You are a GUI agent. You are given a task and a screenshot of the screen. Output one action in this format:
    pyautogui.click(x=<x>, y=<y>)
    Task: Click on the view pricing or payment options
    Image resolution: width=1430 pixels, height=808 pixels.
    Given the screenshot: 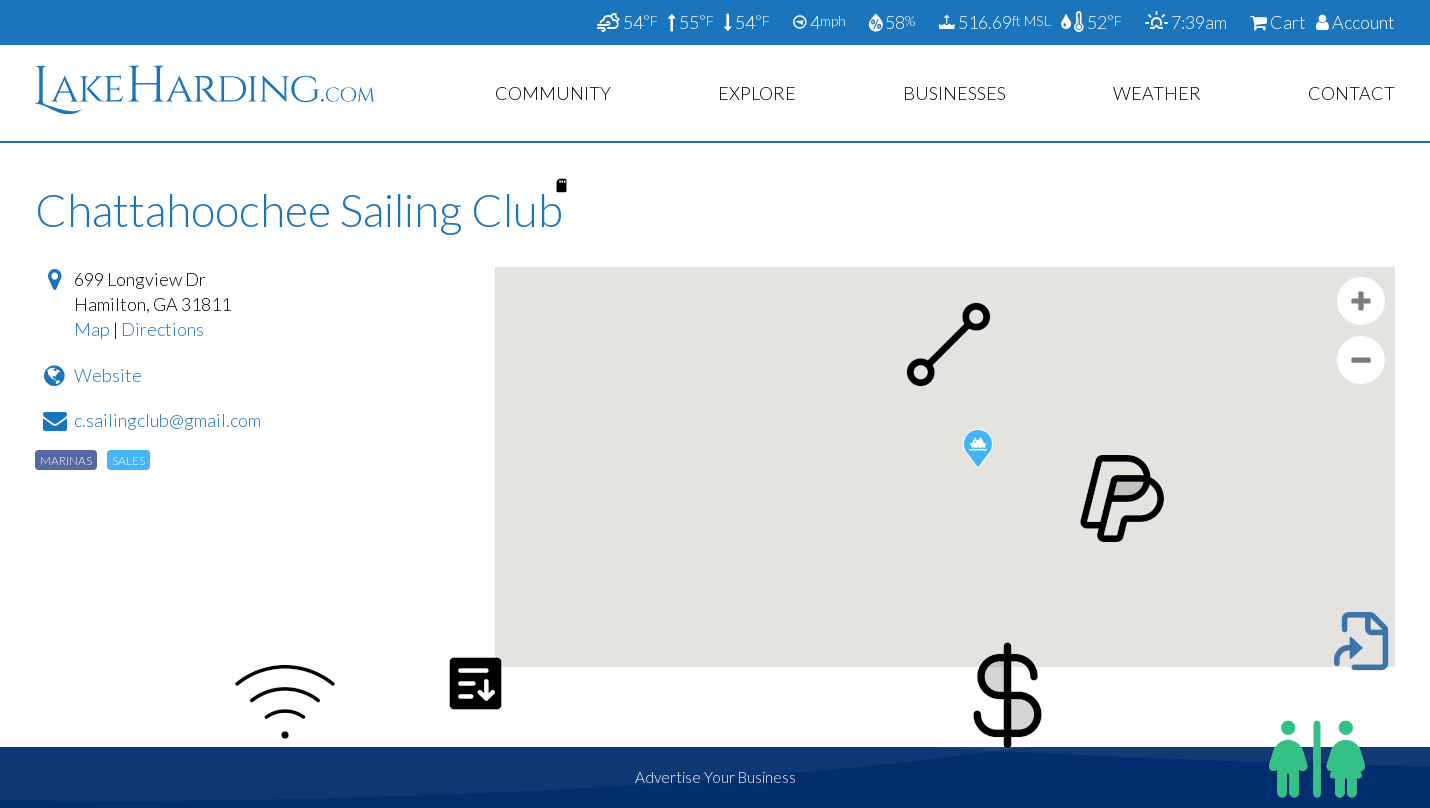 What is the action you would take?
    pyautogui.click(x=1007, y=695)
    